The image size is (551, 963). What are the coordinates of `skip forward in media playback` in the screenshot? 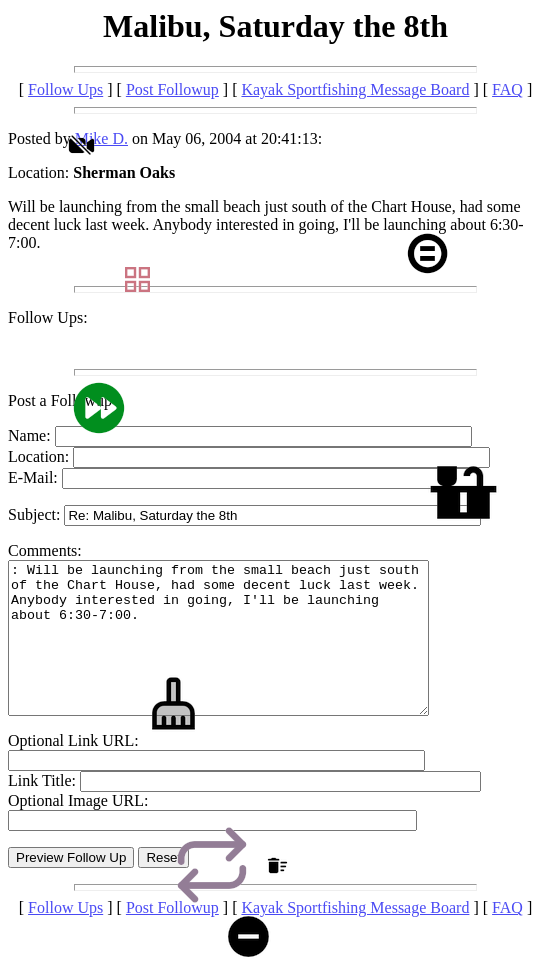 It's located at (99, 408).